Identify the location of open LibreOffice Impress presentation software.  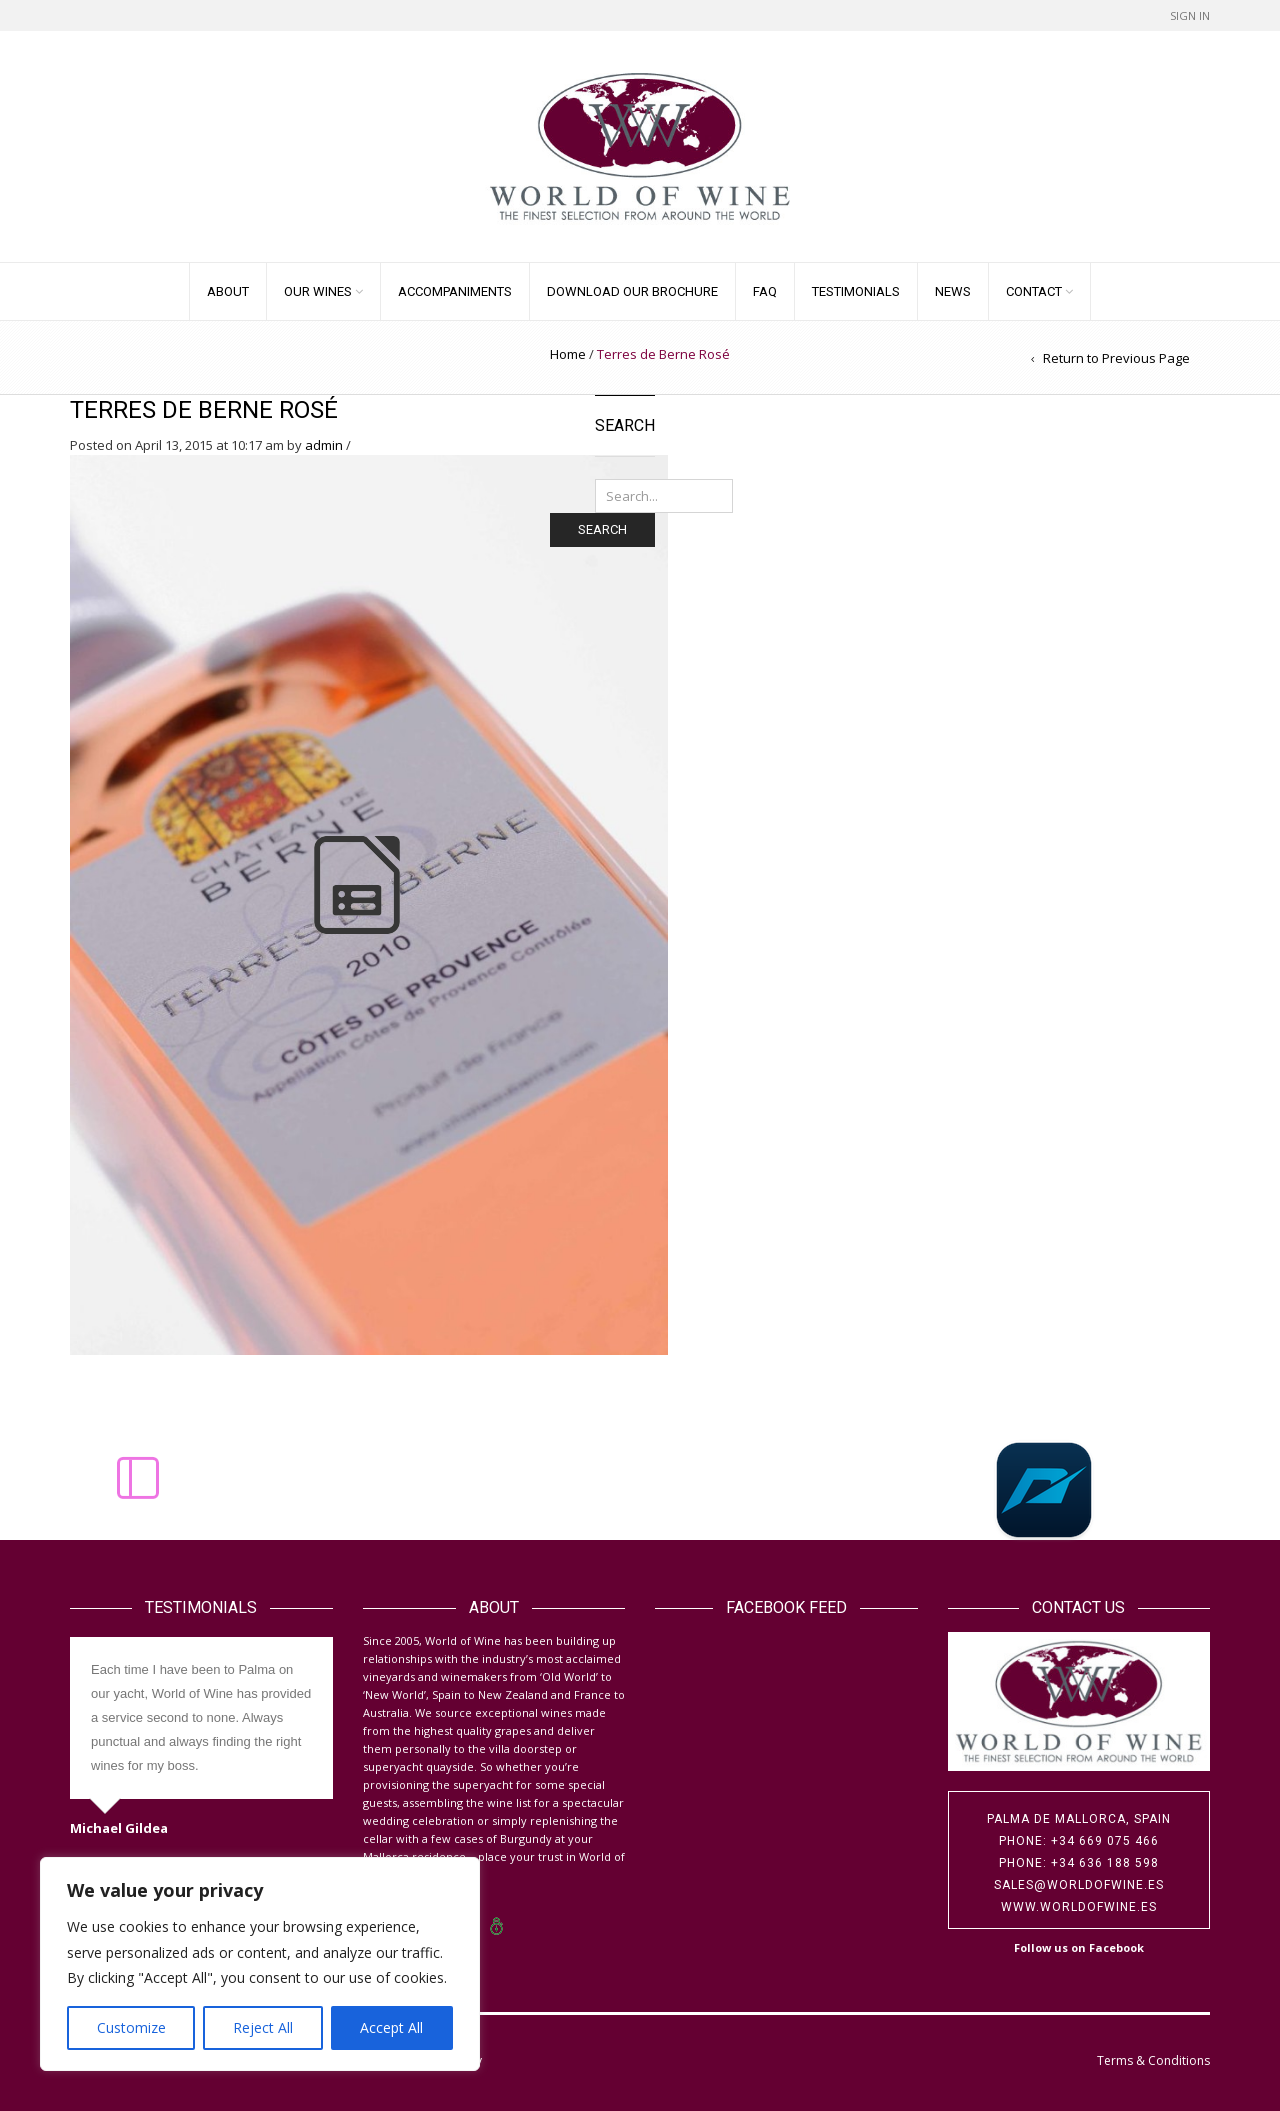
(357, 885).